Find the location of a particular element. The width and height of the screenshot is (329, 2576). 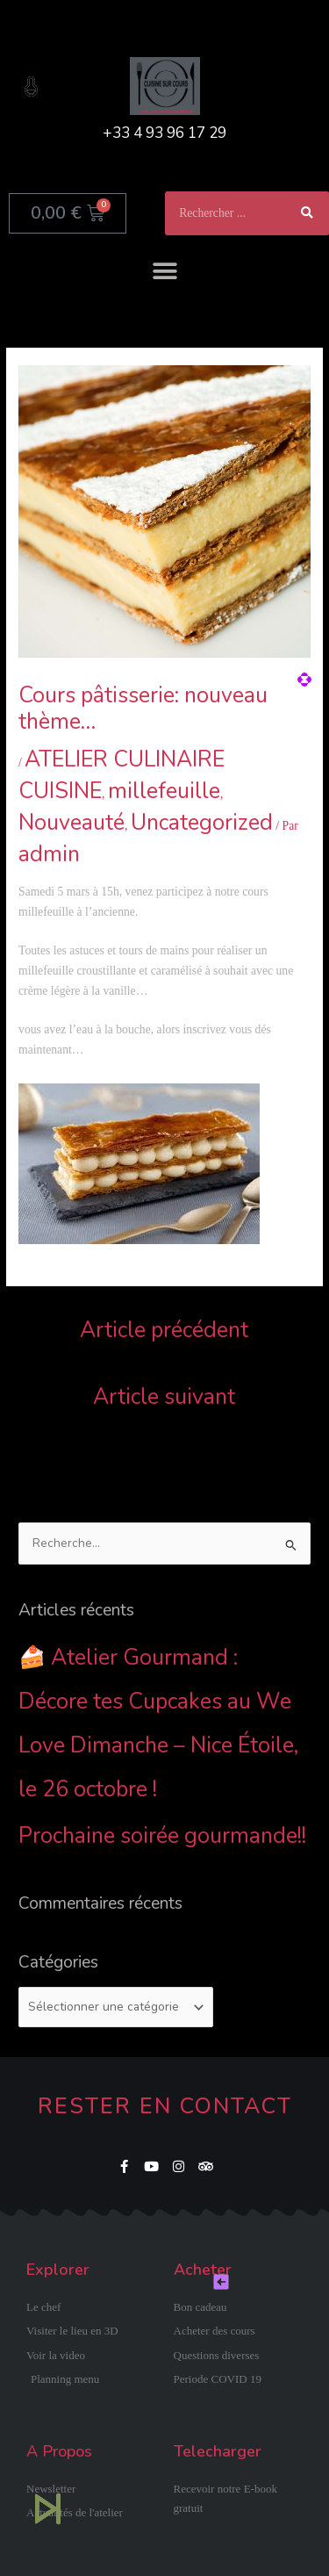

Merck pharmaceutical company logo is located at coordinates (304, 680).